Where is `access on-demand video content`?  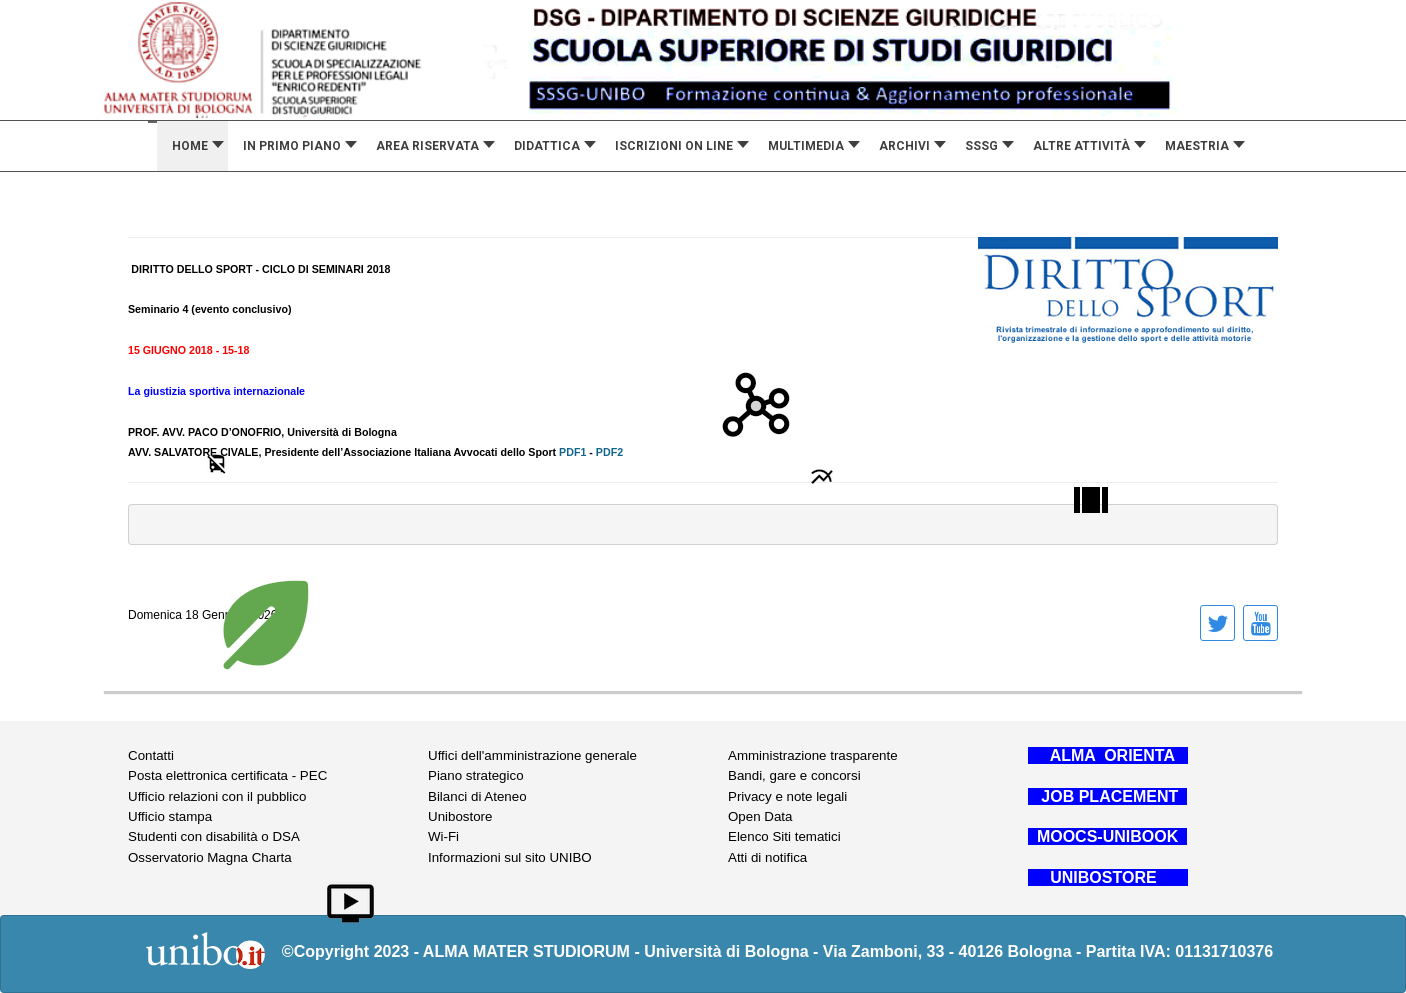 access on-demand video content is located at coordinates (350, 903).